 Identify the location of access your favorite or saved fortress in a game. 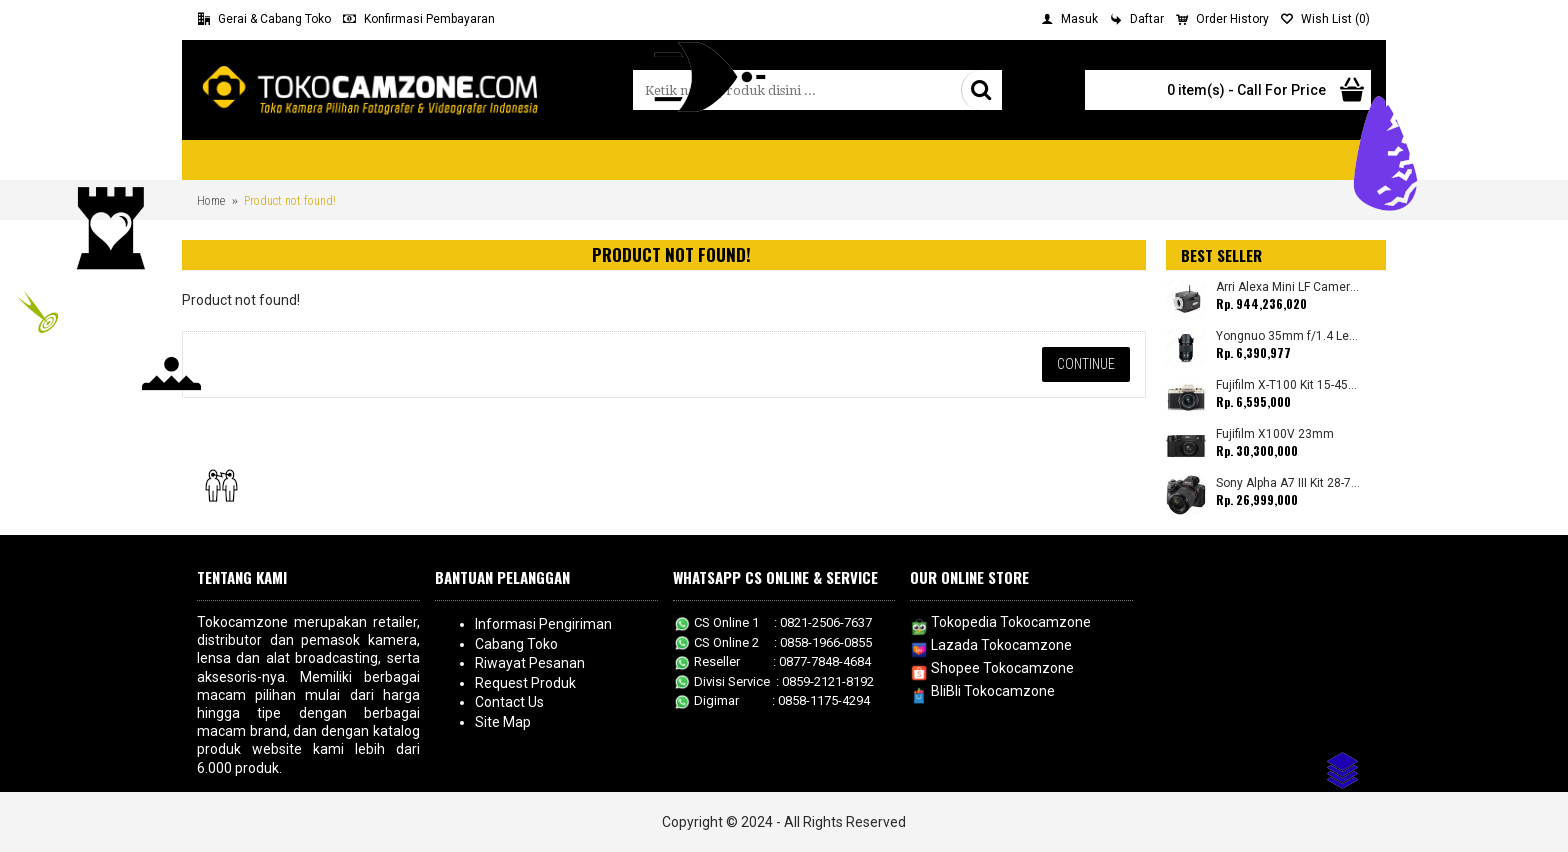
(111, 228).